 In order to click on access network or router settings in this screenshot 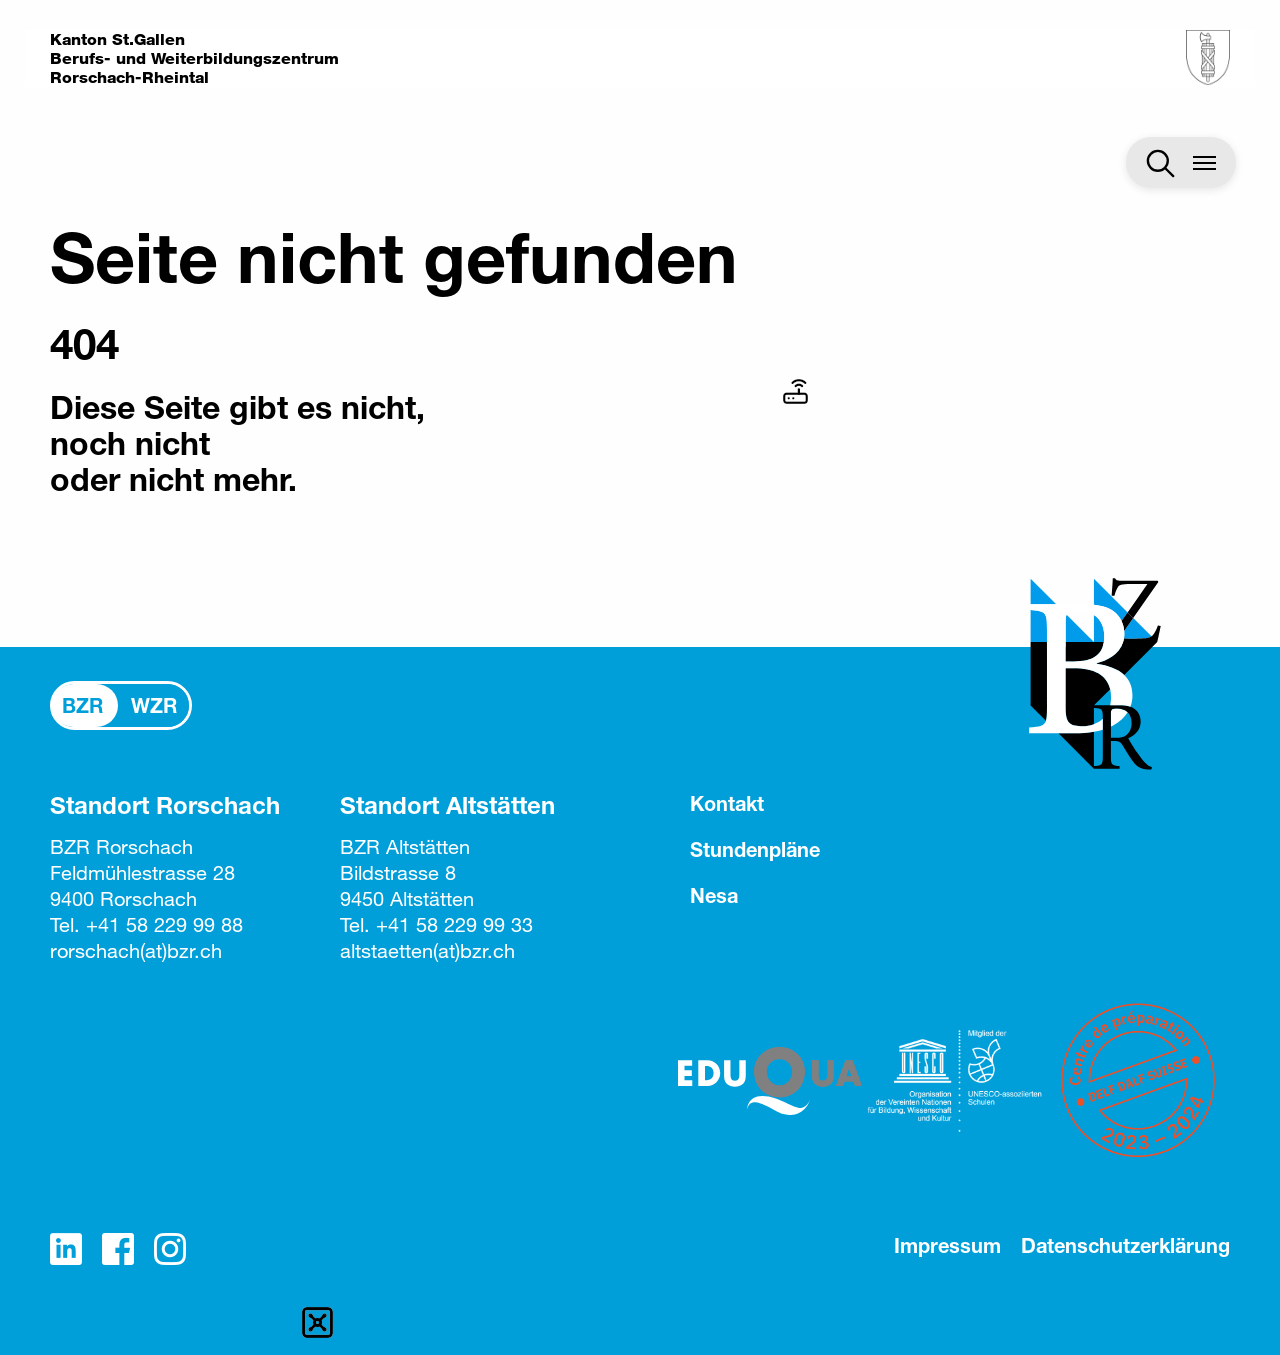, I will do `click(795, 391)`.